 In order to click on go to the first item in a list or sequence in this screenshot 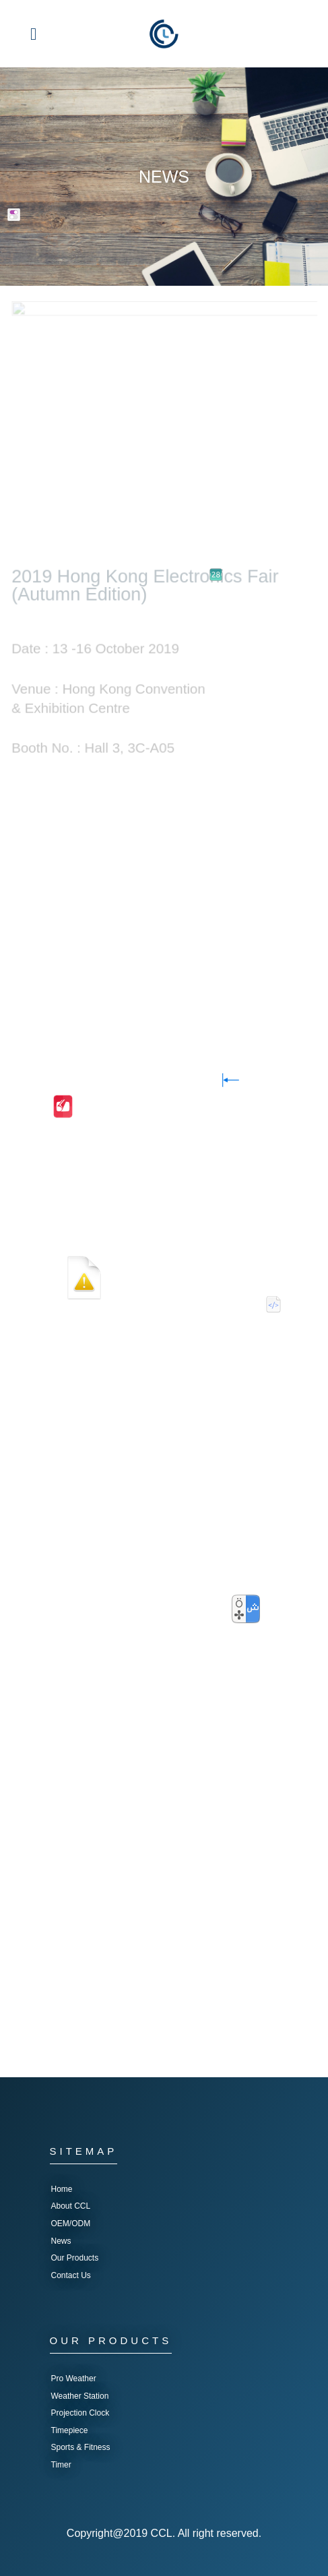, I will do `click(230, 1080)`.